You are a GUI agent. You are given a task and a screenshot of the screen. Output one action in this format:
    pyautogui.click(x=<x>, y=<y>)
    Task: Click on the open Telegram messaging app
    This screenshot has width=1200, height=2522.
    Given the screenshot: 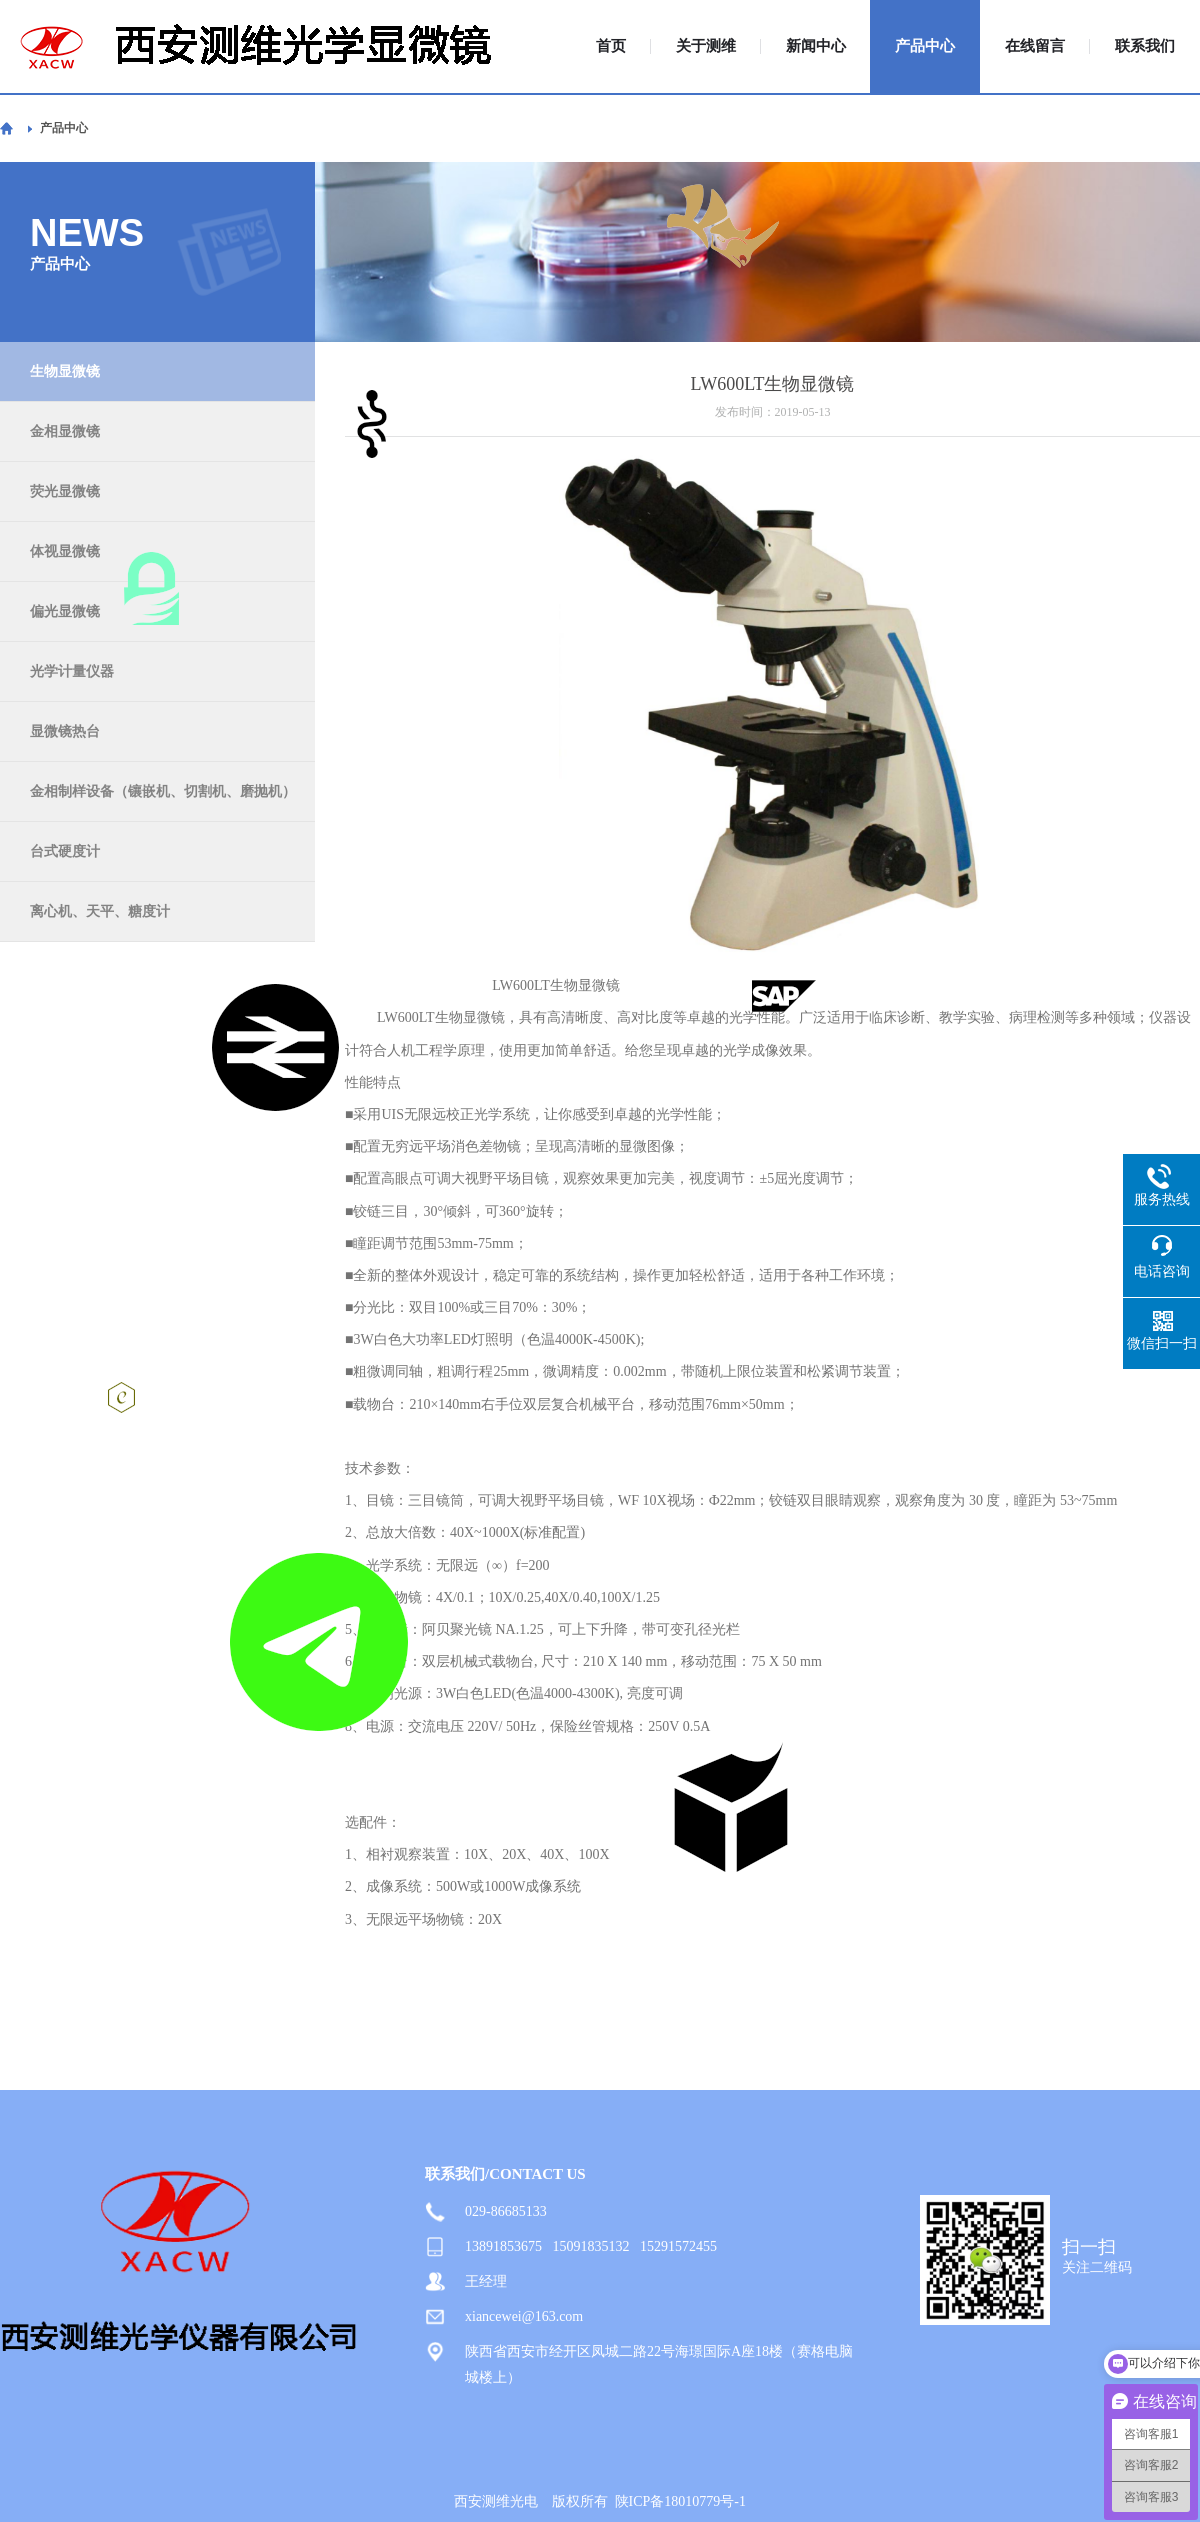 What is the action you would take?
    pyautogui.click(x=319, y=1642)
    